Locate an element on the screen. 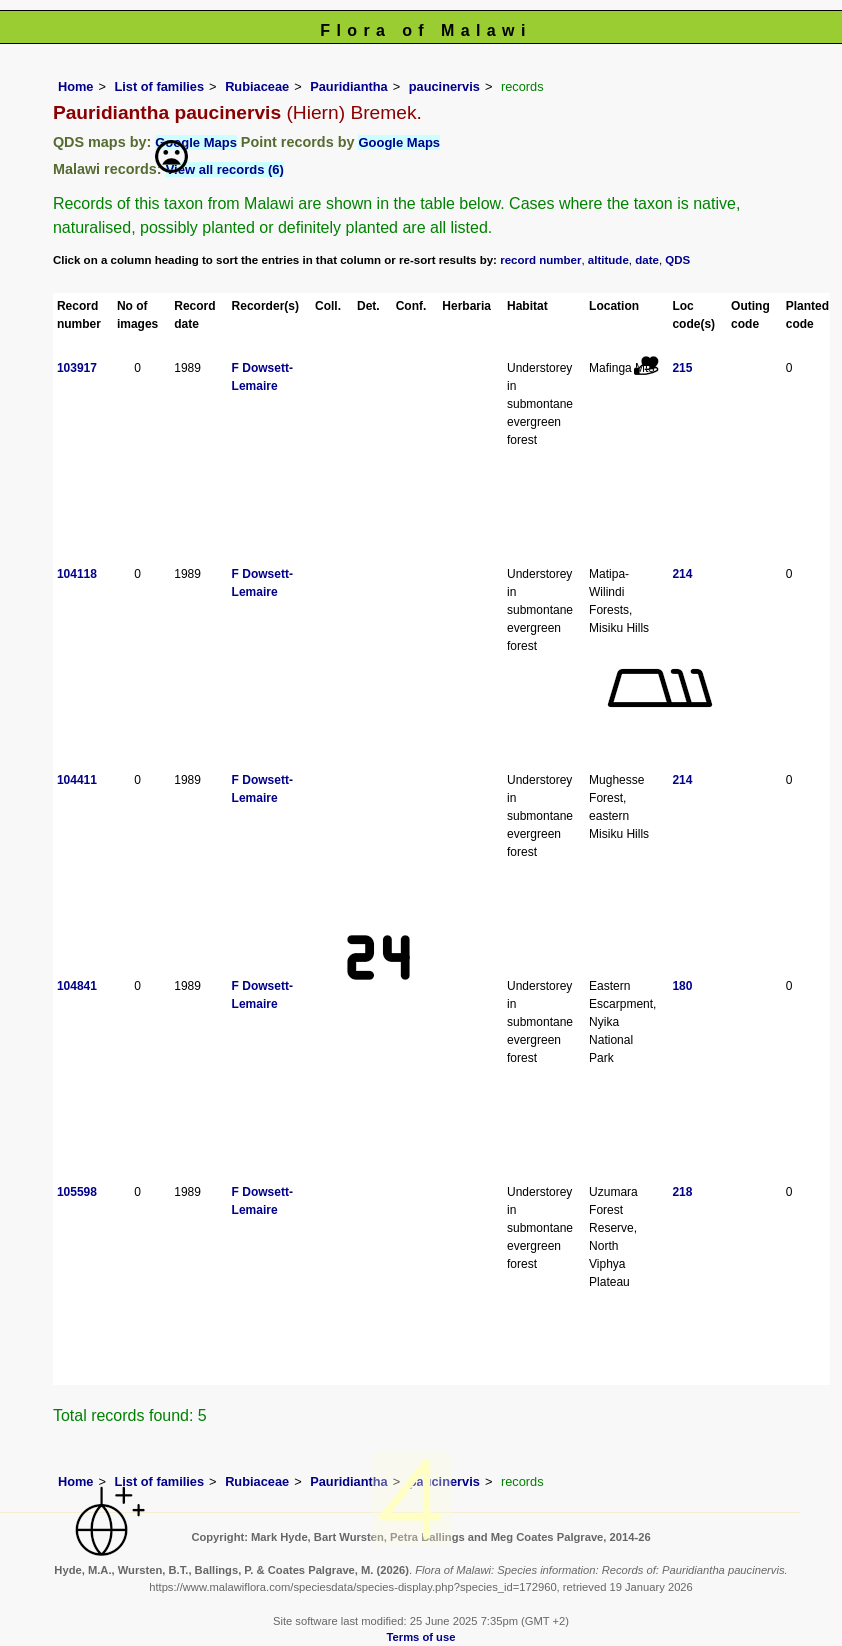  indicates 24-hour time format or availability is located at coordinates (378, 957).